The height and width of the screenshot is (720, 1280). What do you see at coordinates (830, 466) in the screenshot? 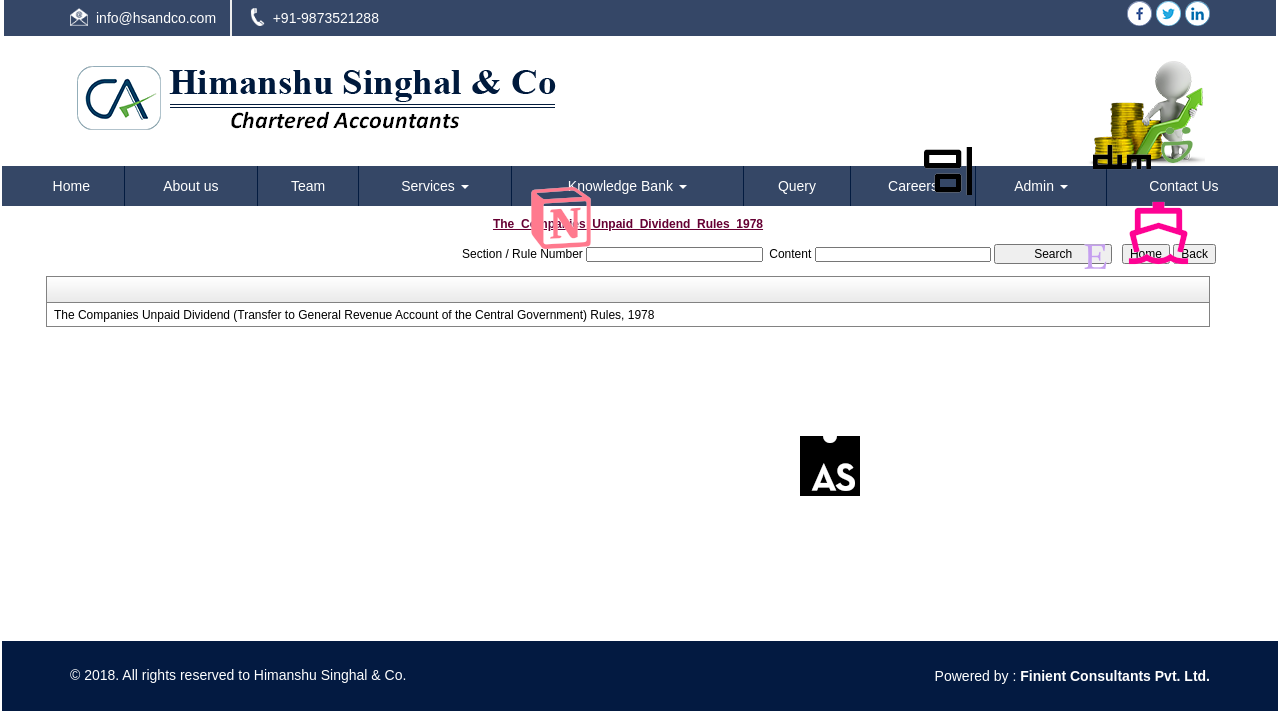
I see `AssemblyScript programming language logo` at bounding box center [830, 466].